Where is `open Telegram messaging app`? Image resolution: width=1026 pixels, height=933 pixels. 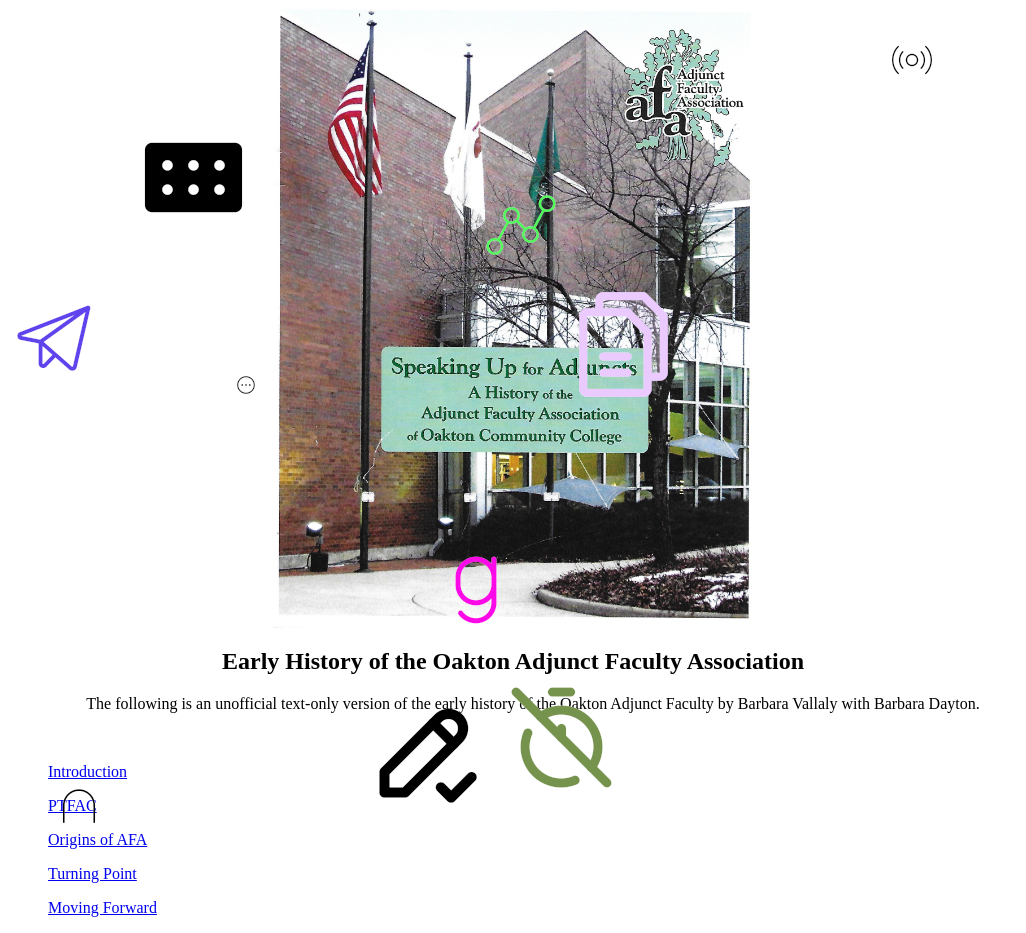 open Telegram messaging app is located at coordinates (56, 339).